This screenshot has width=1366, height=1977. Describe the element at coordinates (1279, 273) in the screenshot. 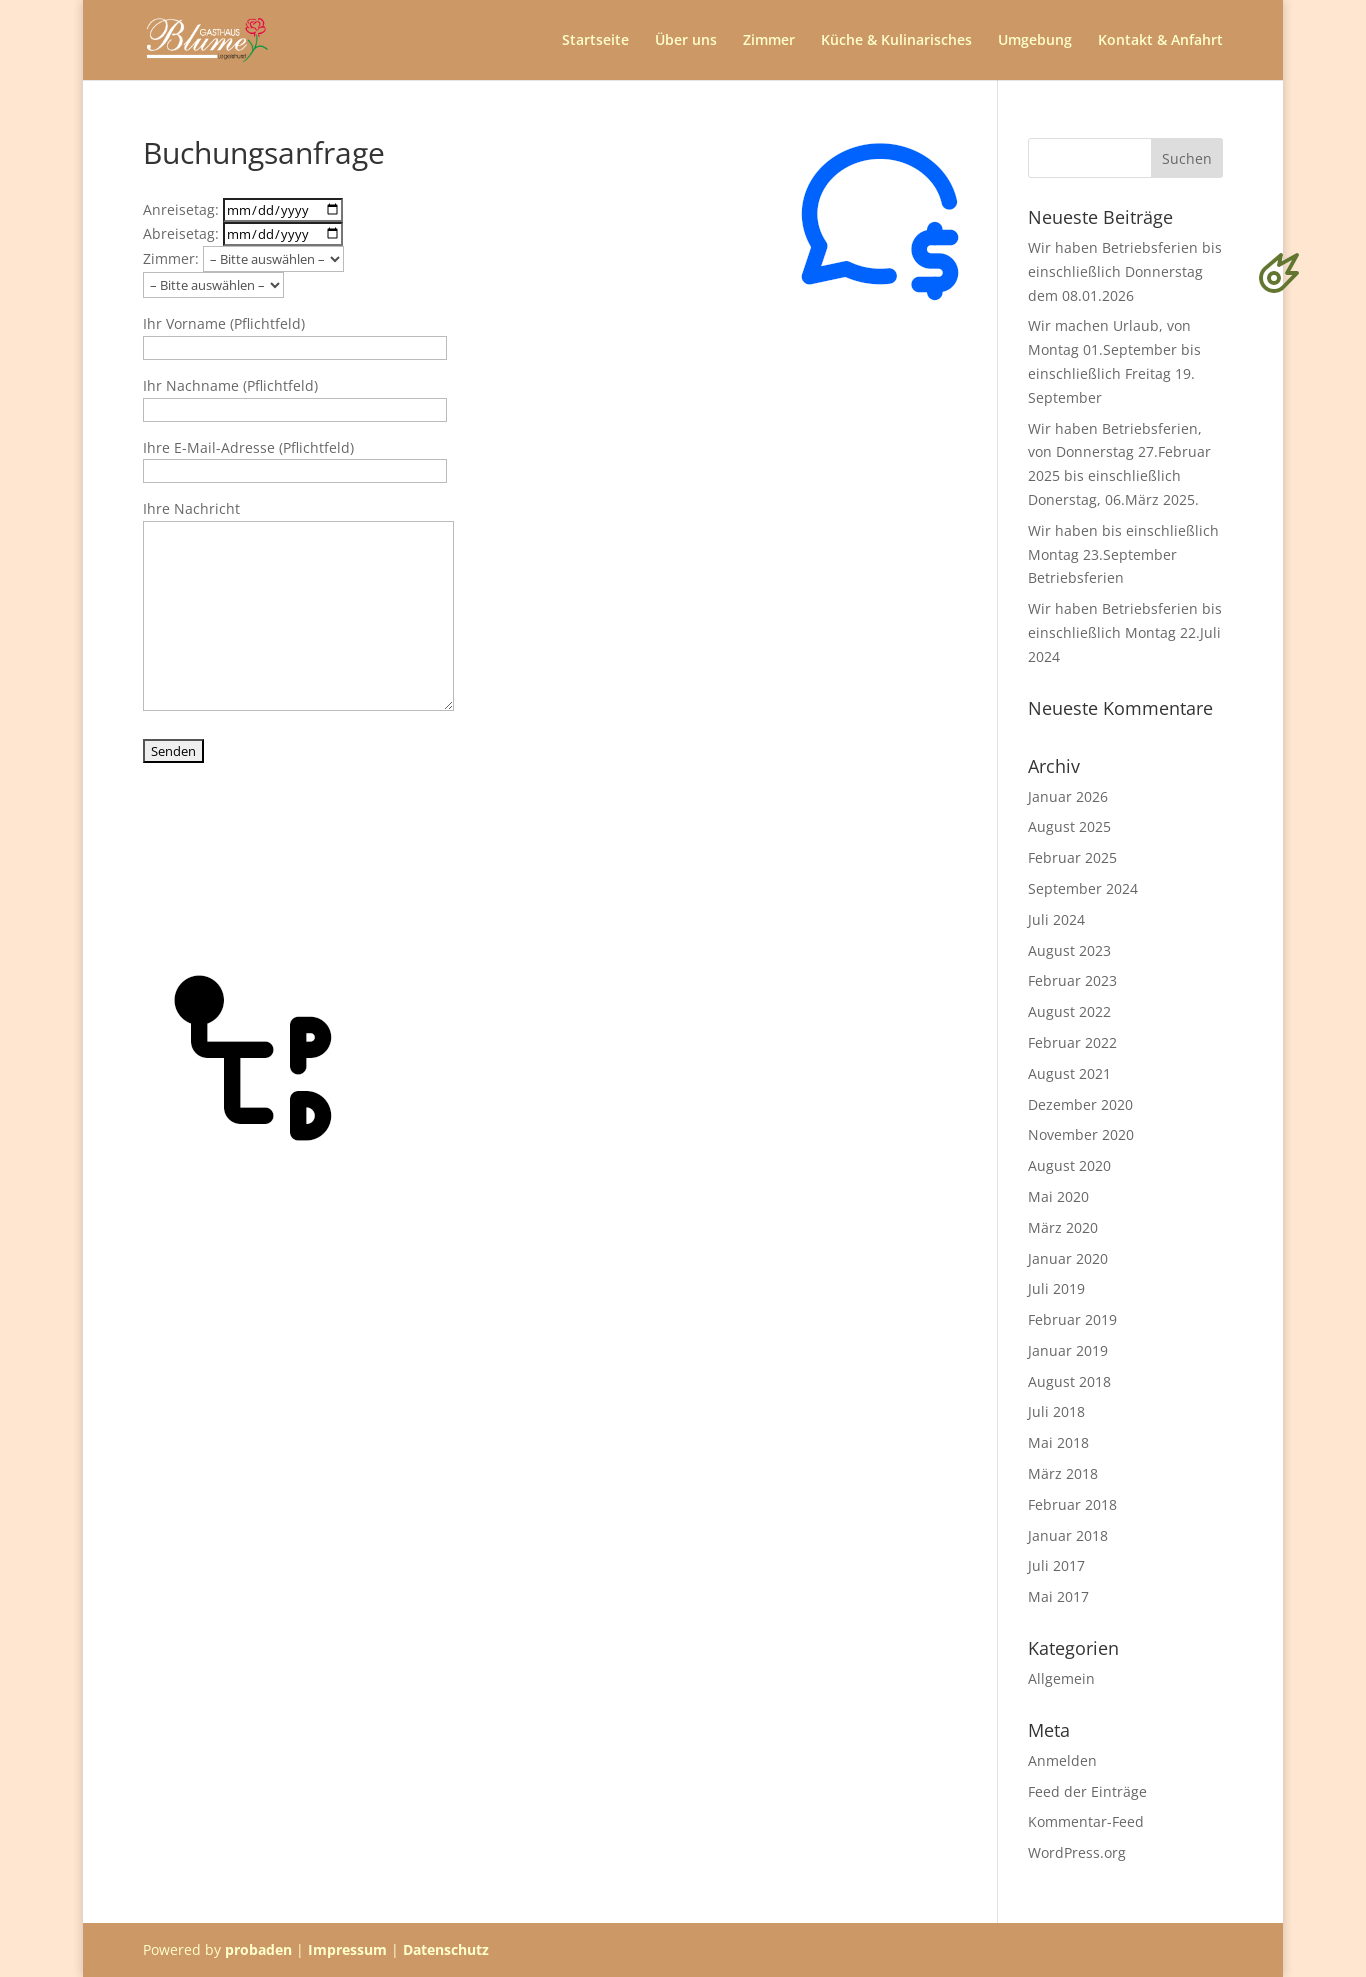

I see `indicates a trending or viral item` at that location.